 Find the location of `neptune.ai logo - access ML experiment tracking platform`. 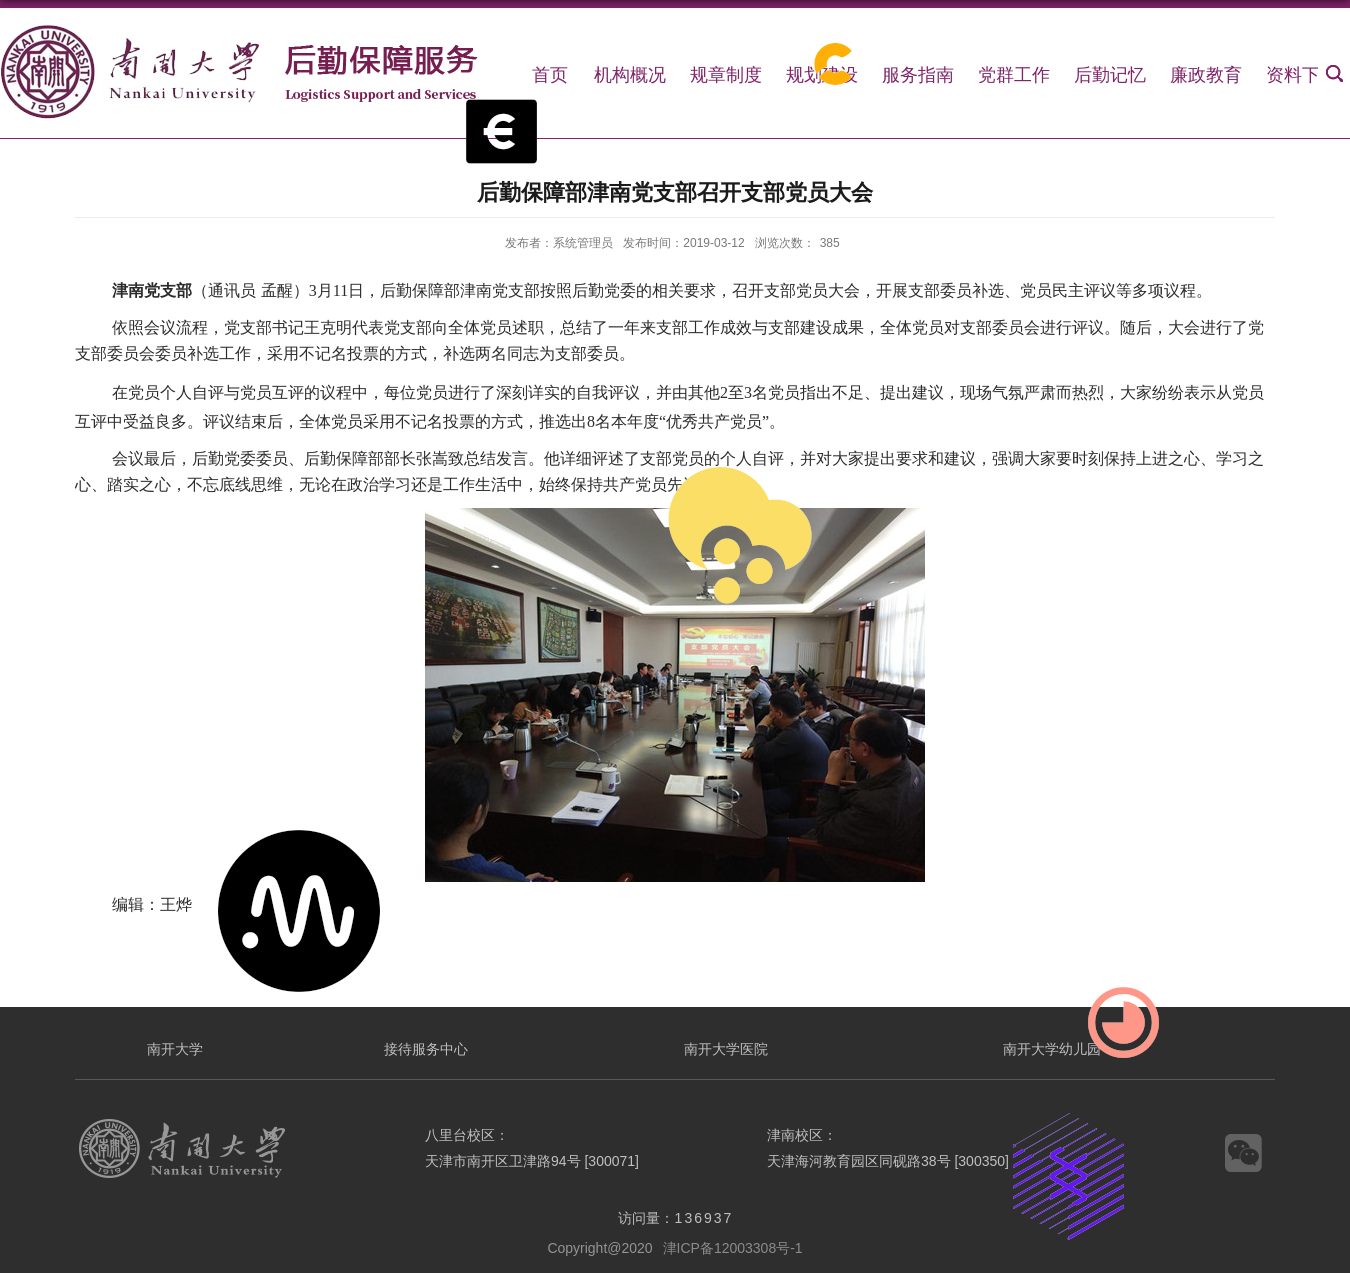

neptune.ai logo - access ML experiment tracking platform is located at coordinates (299, 911).